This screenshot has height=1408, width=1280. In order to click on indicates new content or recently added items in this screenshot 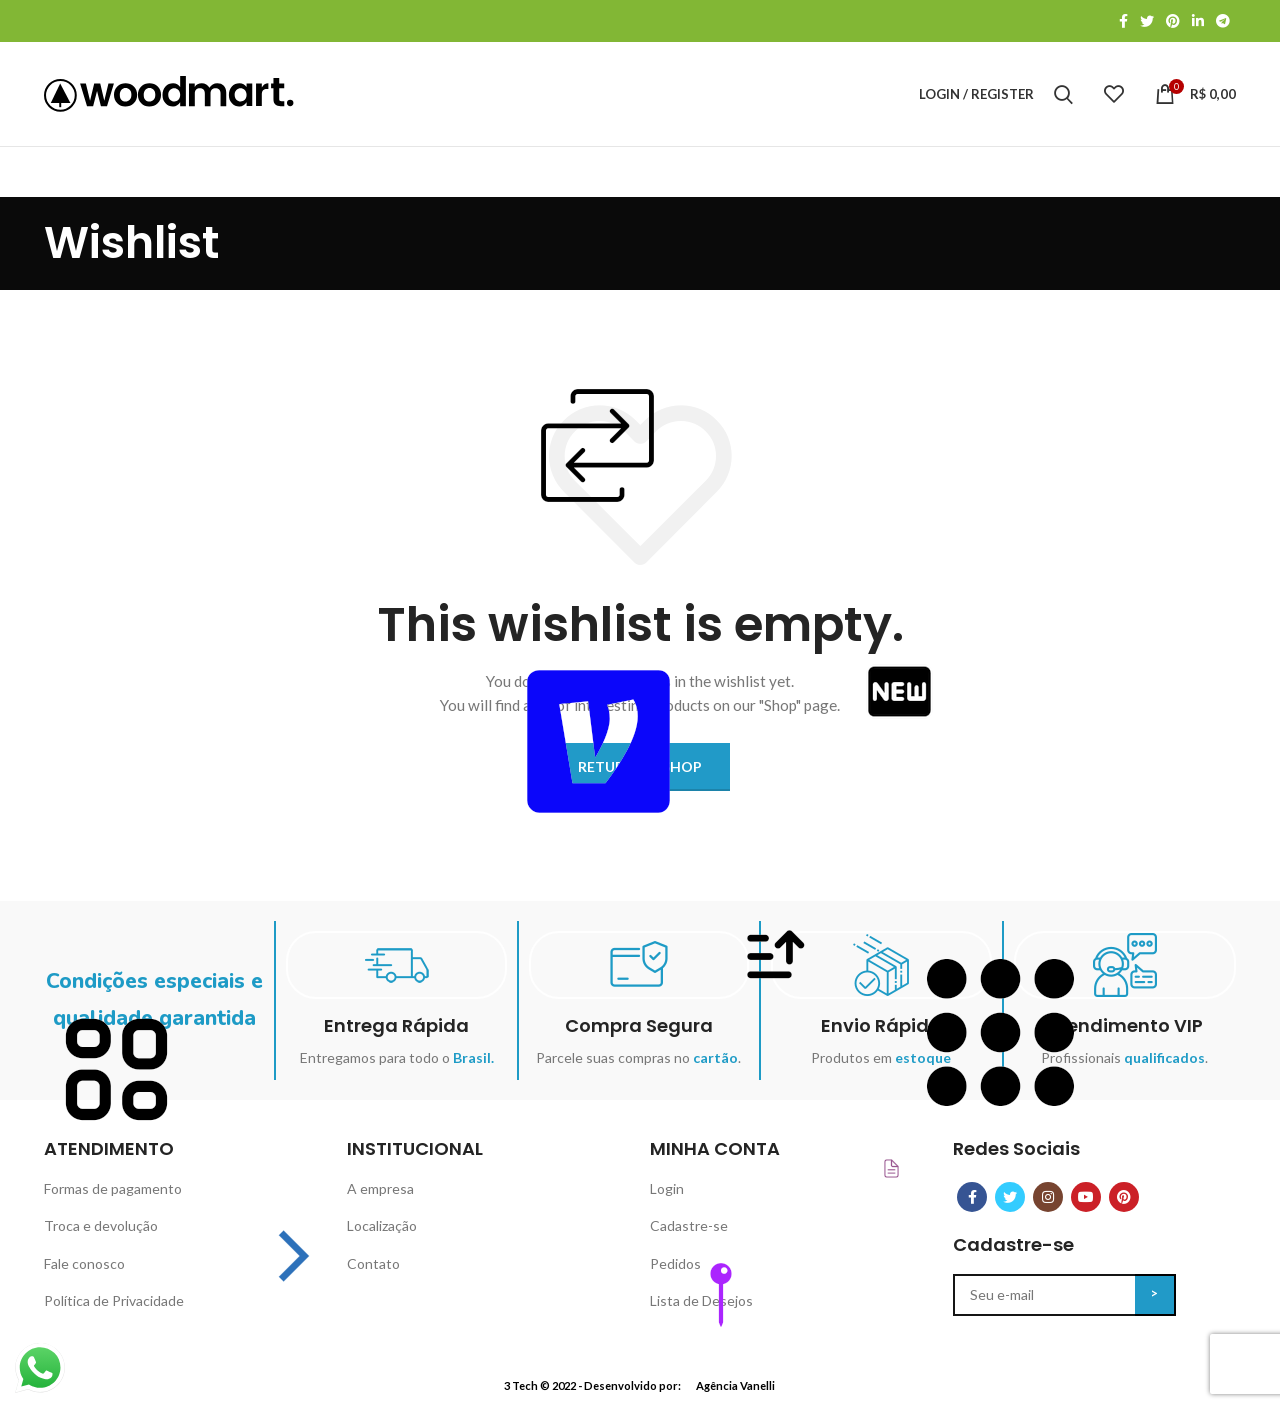, I will do `click(899, 691)`.